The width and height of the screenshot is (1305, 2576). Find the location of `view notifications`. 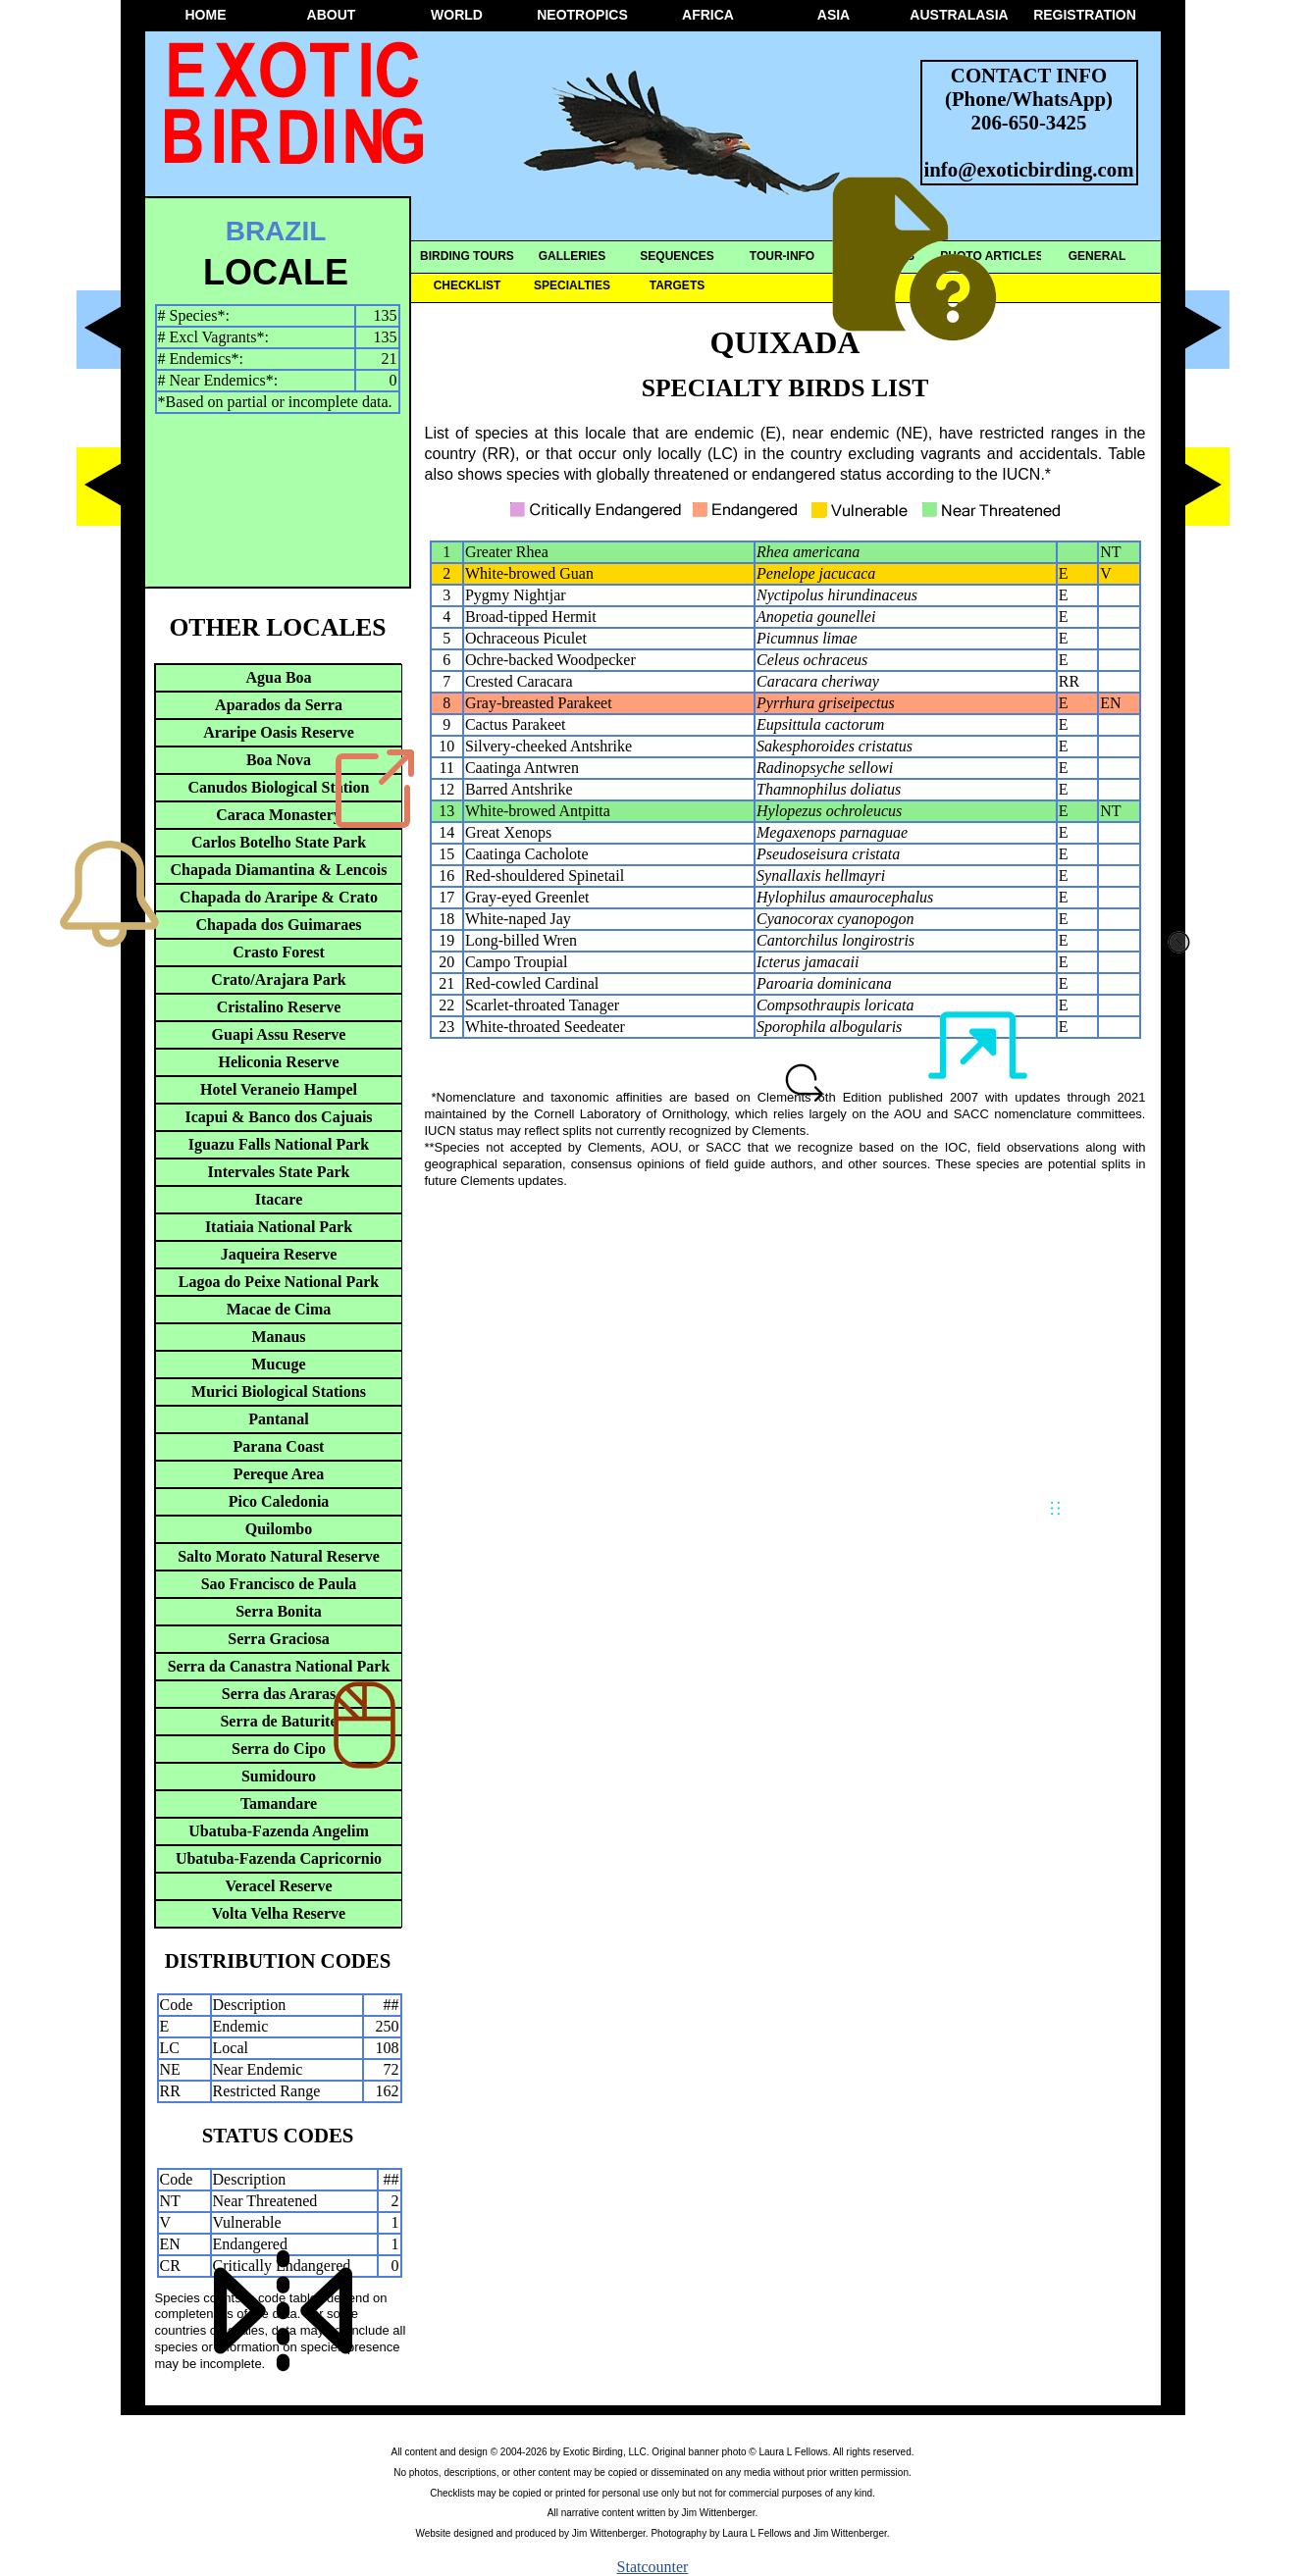

view notifications is located at coordinates (109, 895).